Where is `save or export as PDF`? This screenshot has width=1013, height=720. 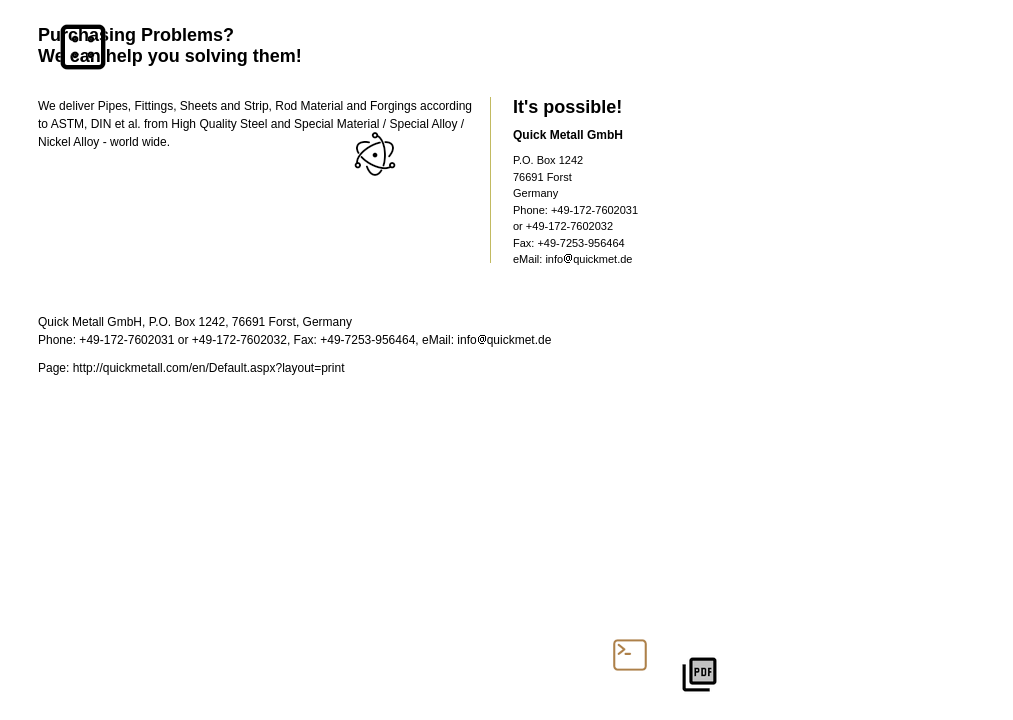 save or export as PDF is located at coordinates (699, 674).